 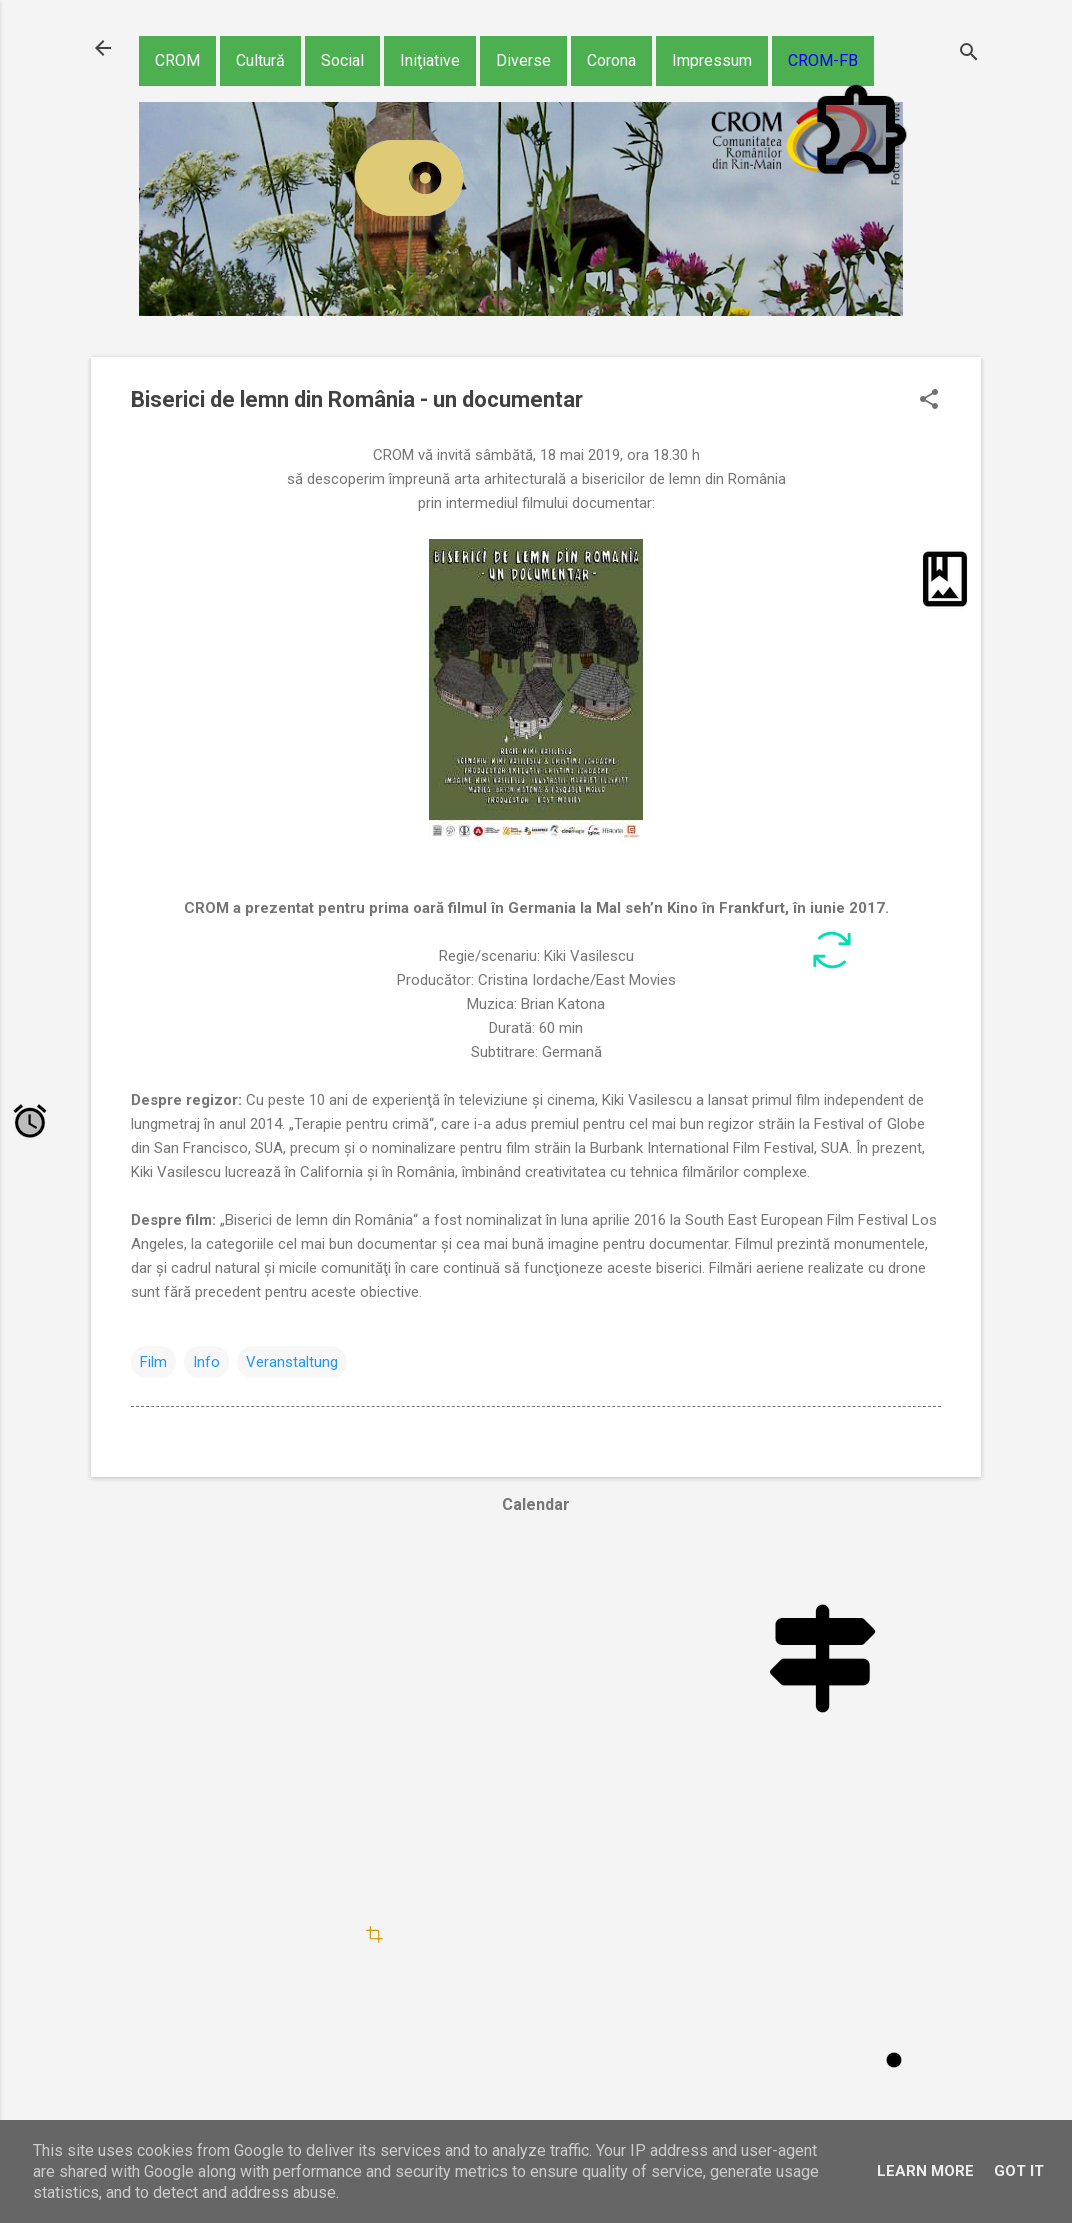 What do you see at coordinates (863, 128) in the screenshot?
I see `access browser extensions or add-ons` at bounding box center [863, 128].